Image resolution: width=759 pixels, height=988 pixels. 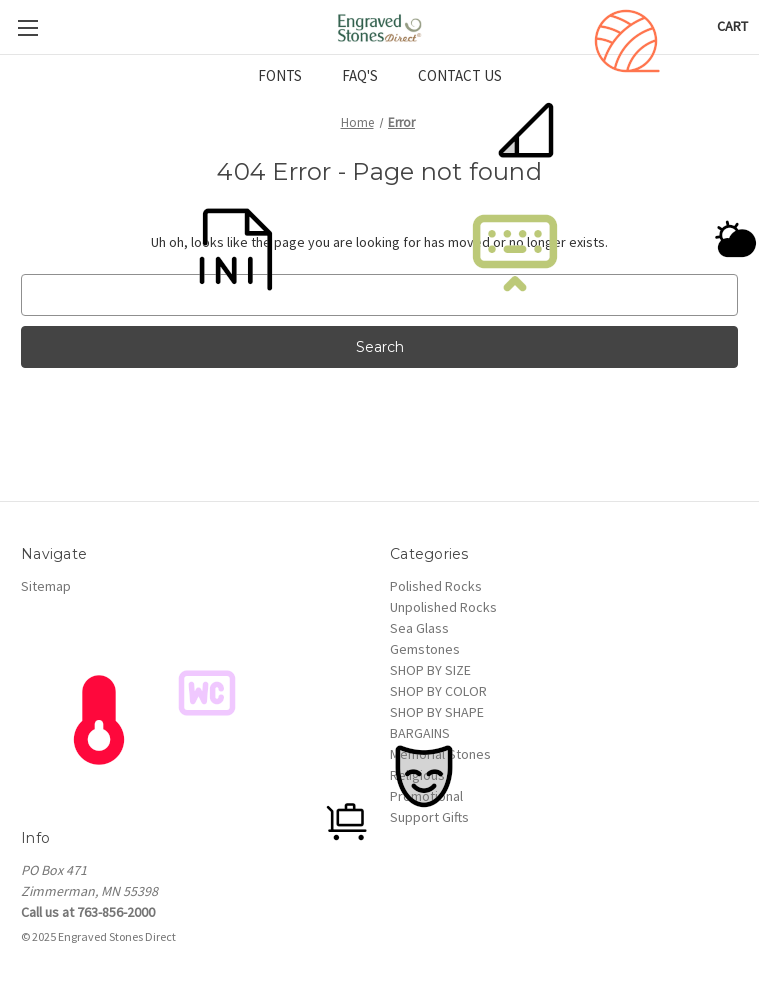 I want to click on indicates low temperature reading, so click(x=99, y=720).